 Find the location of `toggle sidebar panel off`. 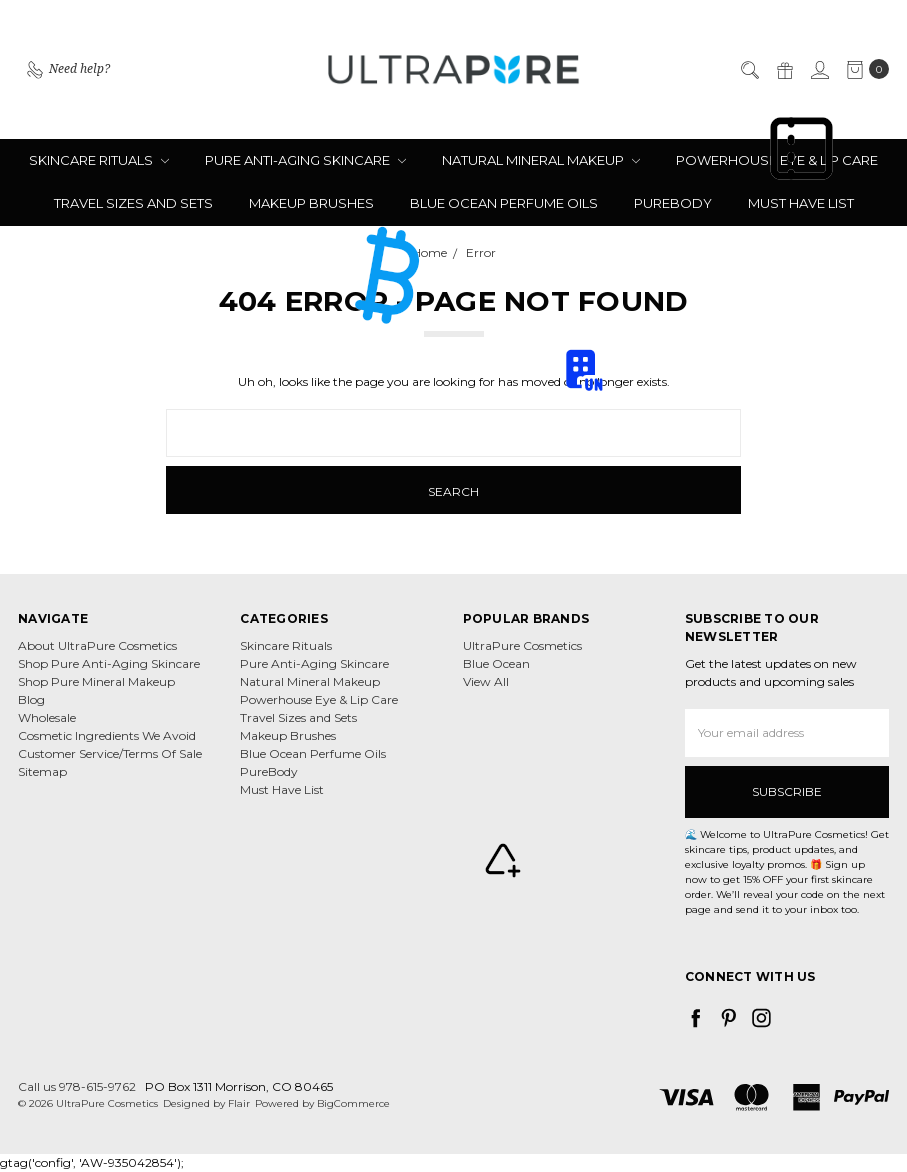

toggle sidebar panel off is located at coordinates (801, 148).